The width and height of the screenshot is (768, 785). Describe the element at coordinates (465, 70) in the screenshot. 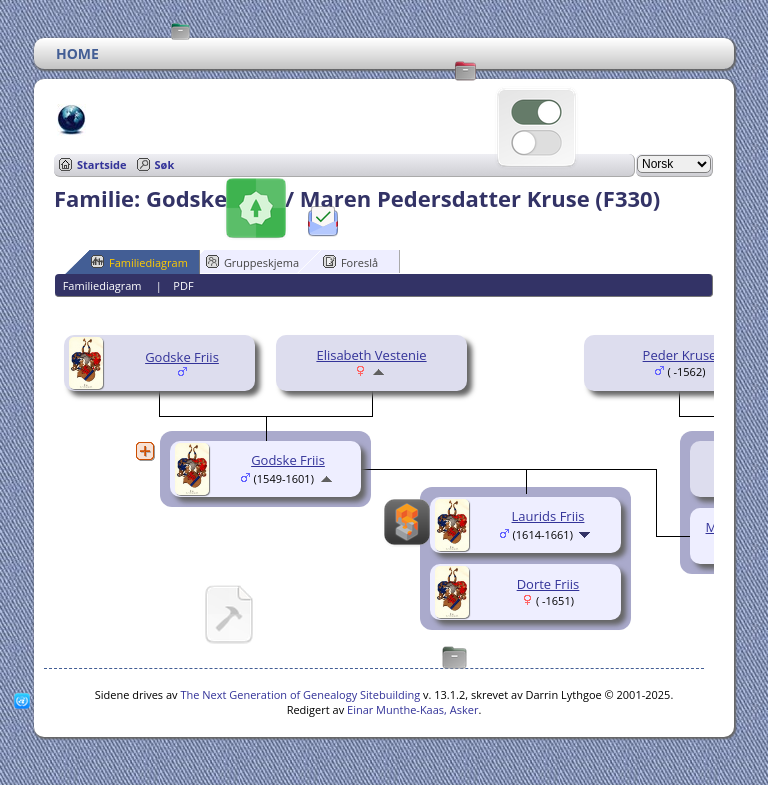

I see `open the file manager application` at that location.